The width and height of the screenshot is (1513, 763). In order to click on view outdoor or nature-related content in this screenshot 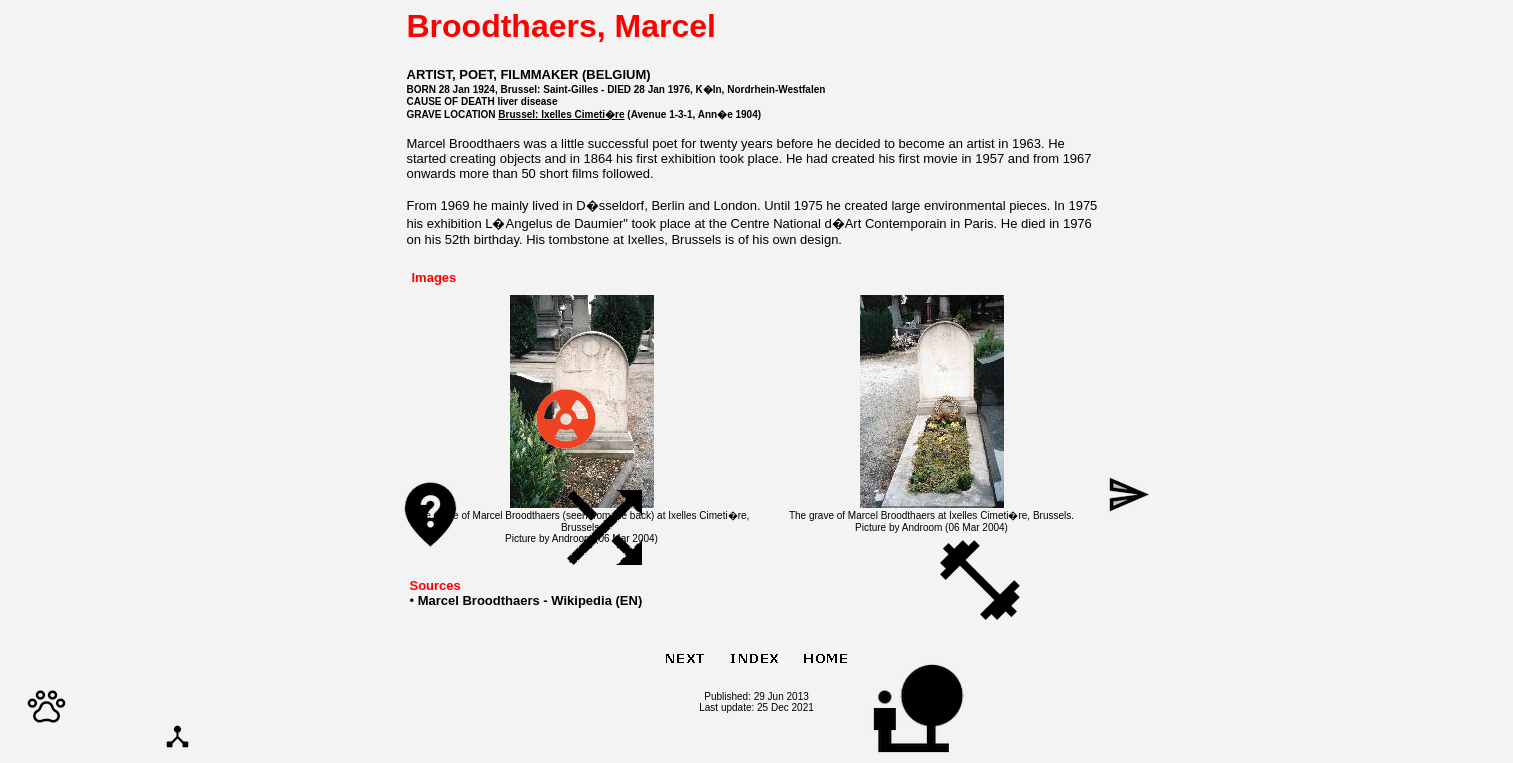, I will do `click(918, 708)`.